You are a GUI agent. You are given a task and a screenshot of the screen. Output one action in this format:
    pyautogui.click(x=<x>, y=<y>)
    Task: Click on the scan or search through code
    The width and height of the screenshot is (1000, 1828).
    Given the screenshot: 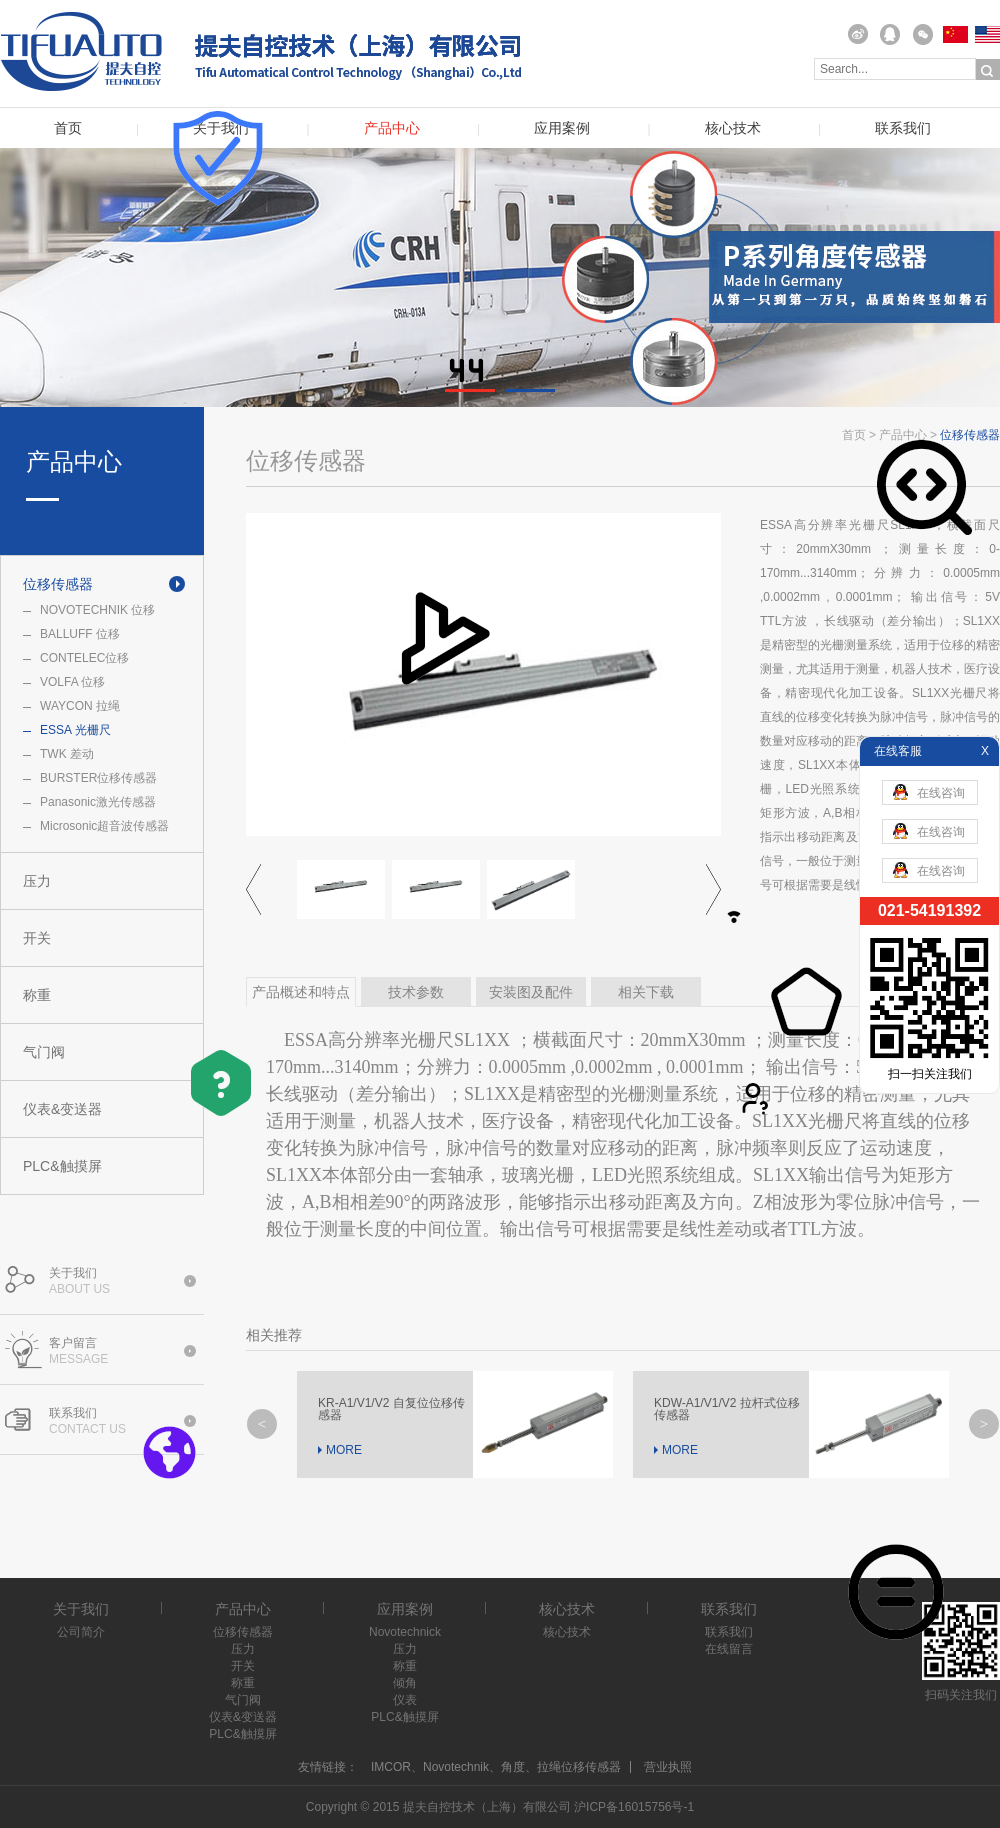 What is the action you would take?
    pyautogui.click(x=924, y=487)
    